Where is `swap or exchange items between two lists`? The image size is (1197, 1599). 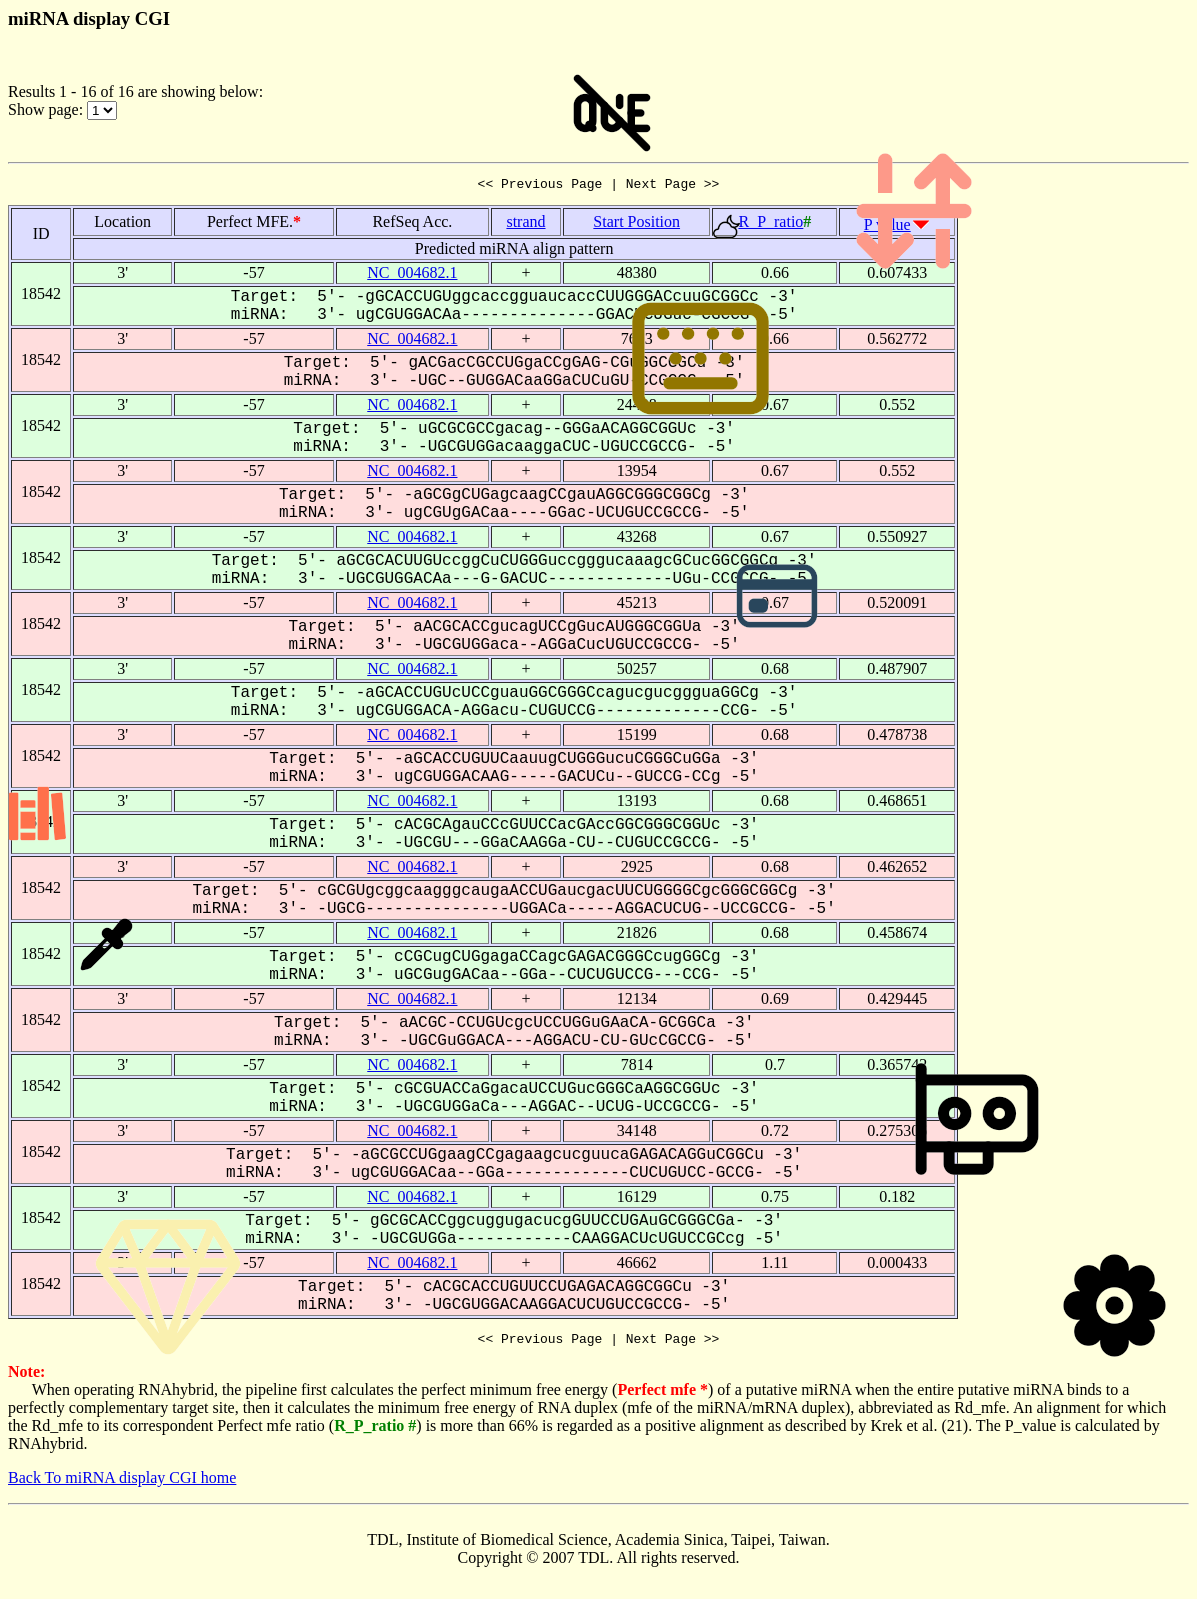
swap or exchange items between two lists is located at coordinates (914, 211).